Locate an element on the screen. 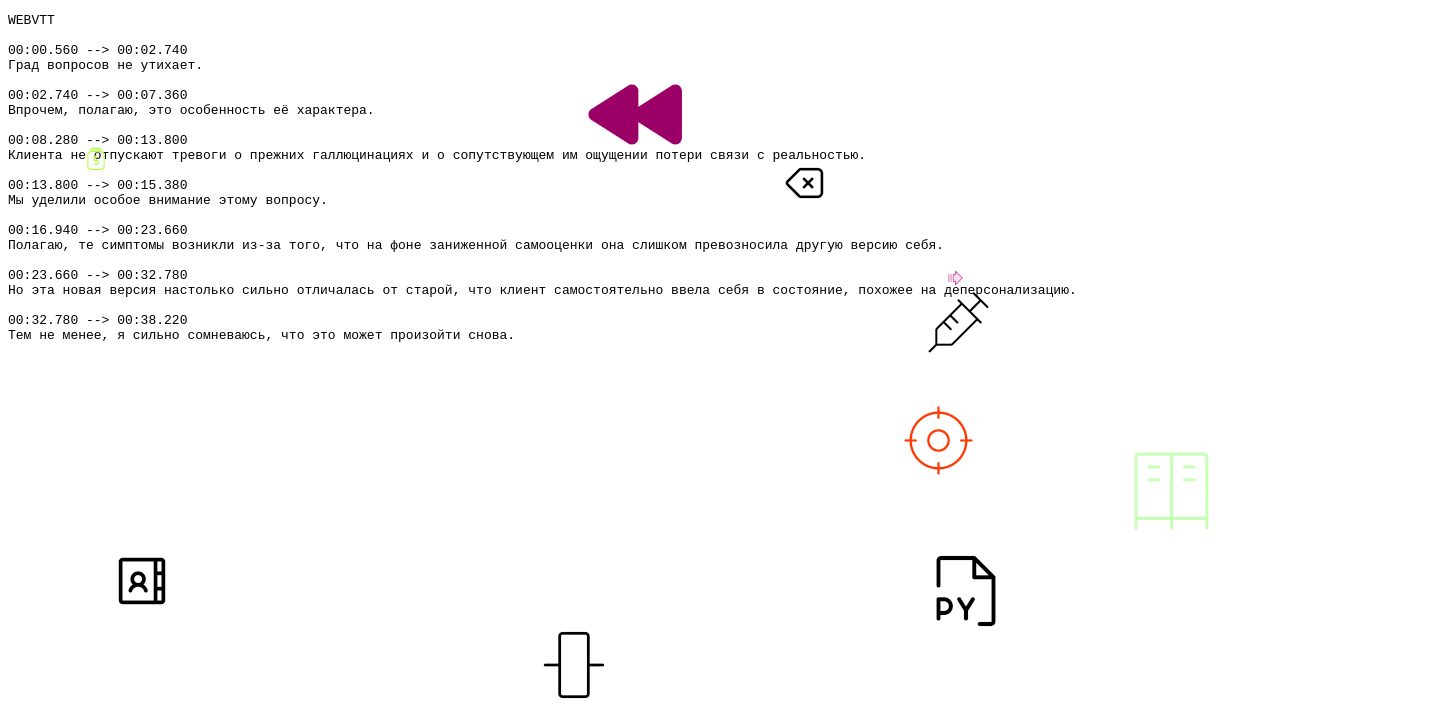  access storage lockers is located at coordinates (1171, 489).